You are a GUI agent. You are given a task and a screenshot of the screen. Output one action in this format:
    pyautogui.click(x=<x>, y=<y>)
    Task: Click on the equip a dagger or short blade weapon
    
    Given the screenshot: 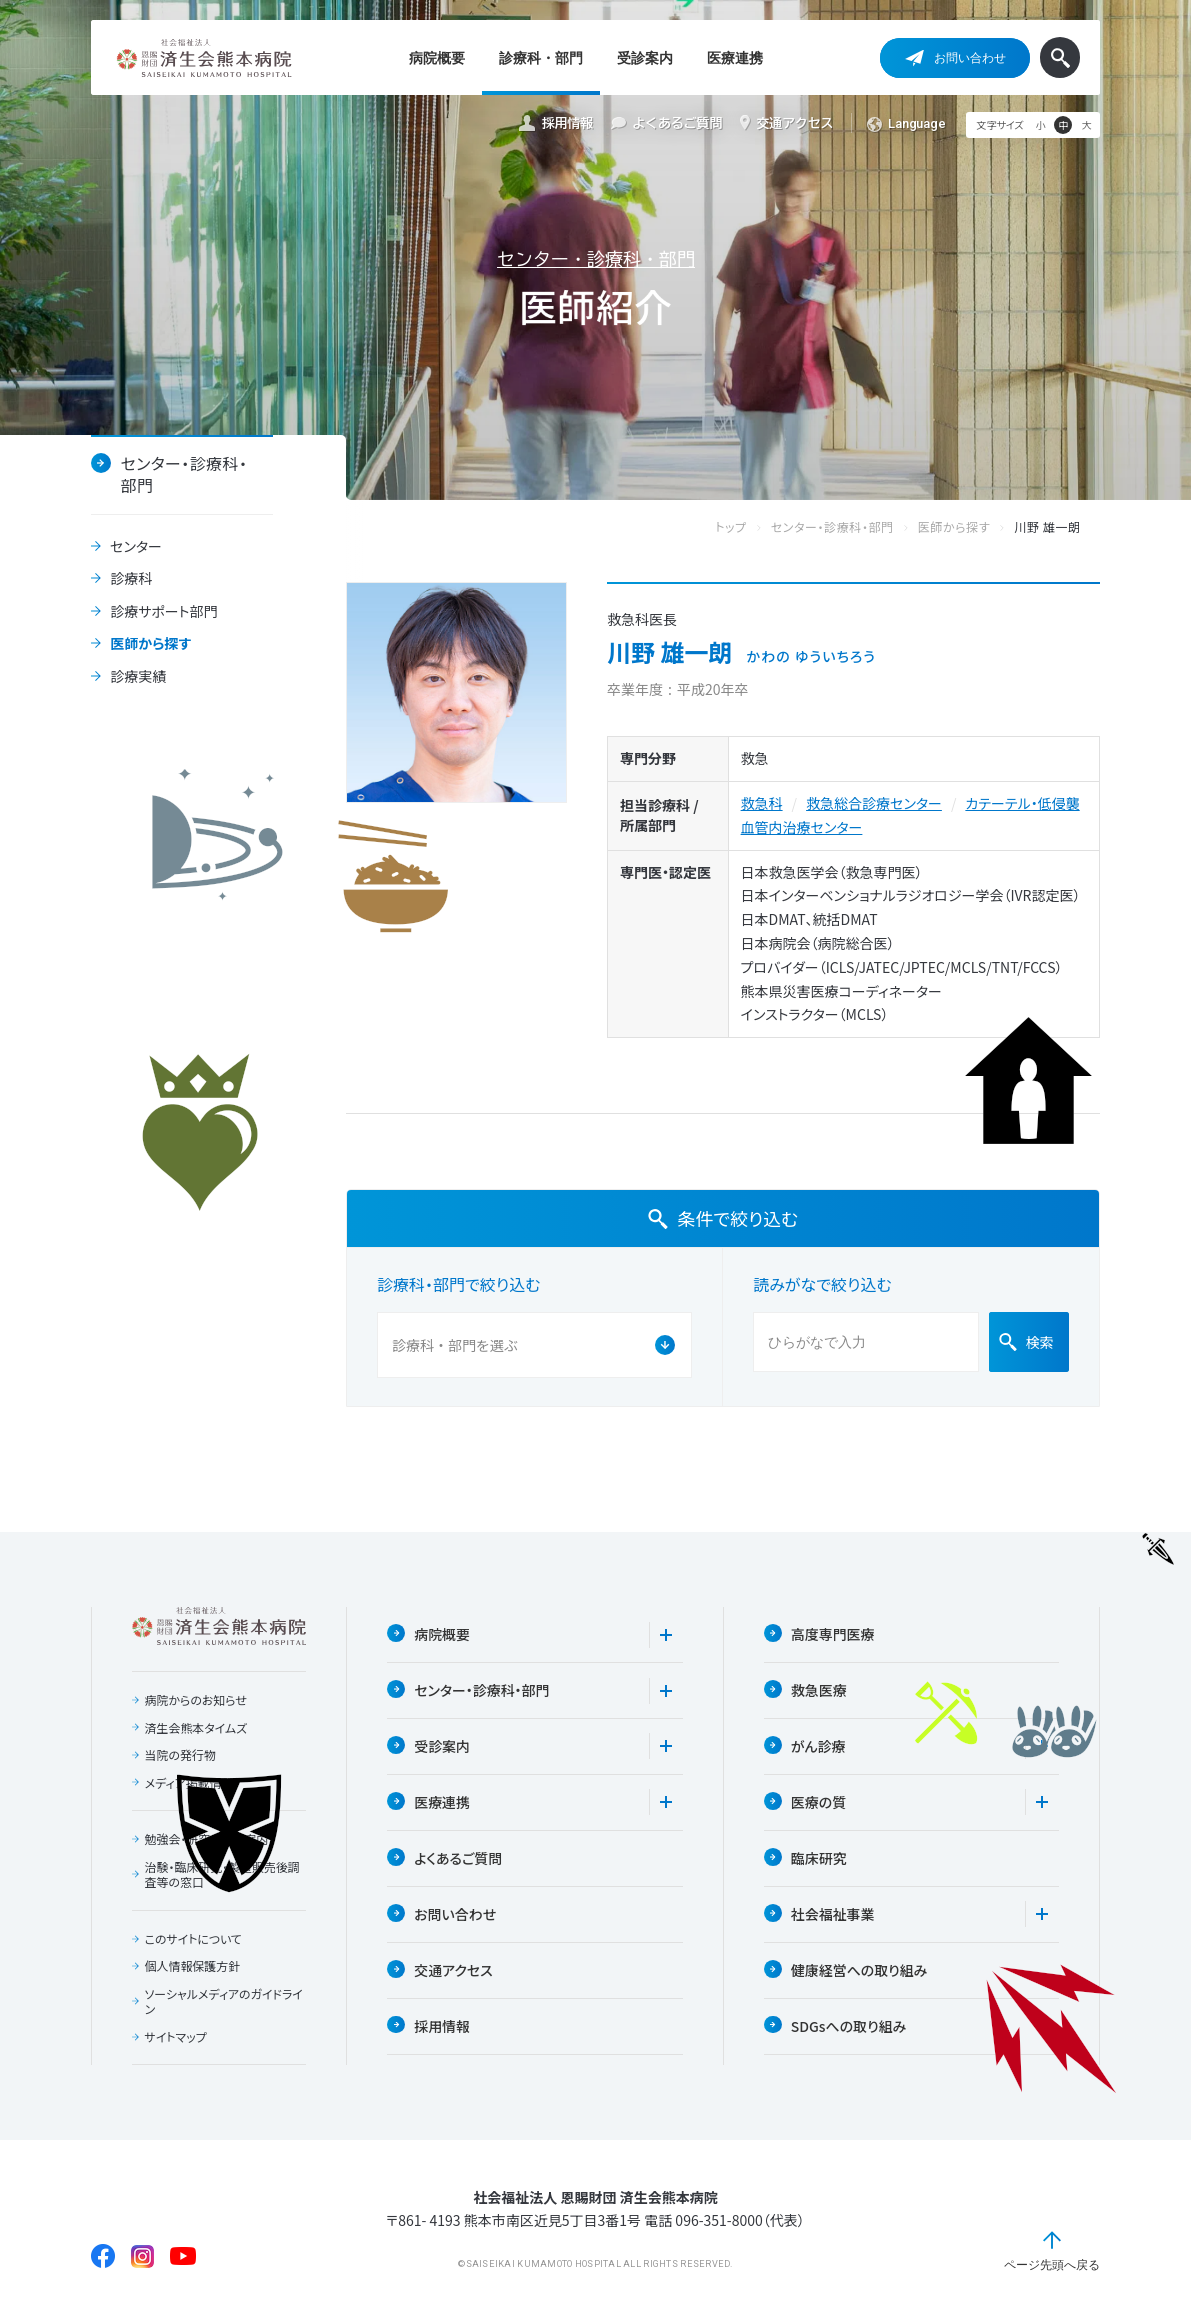 What is the action you would take?
    pyautogui.click(x=1158, y=1549)
    